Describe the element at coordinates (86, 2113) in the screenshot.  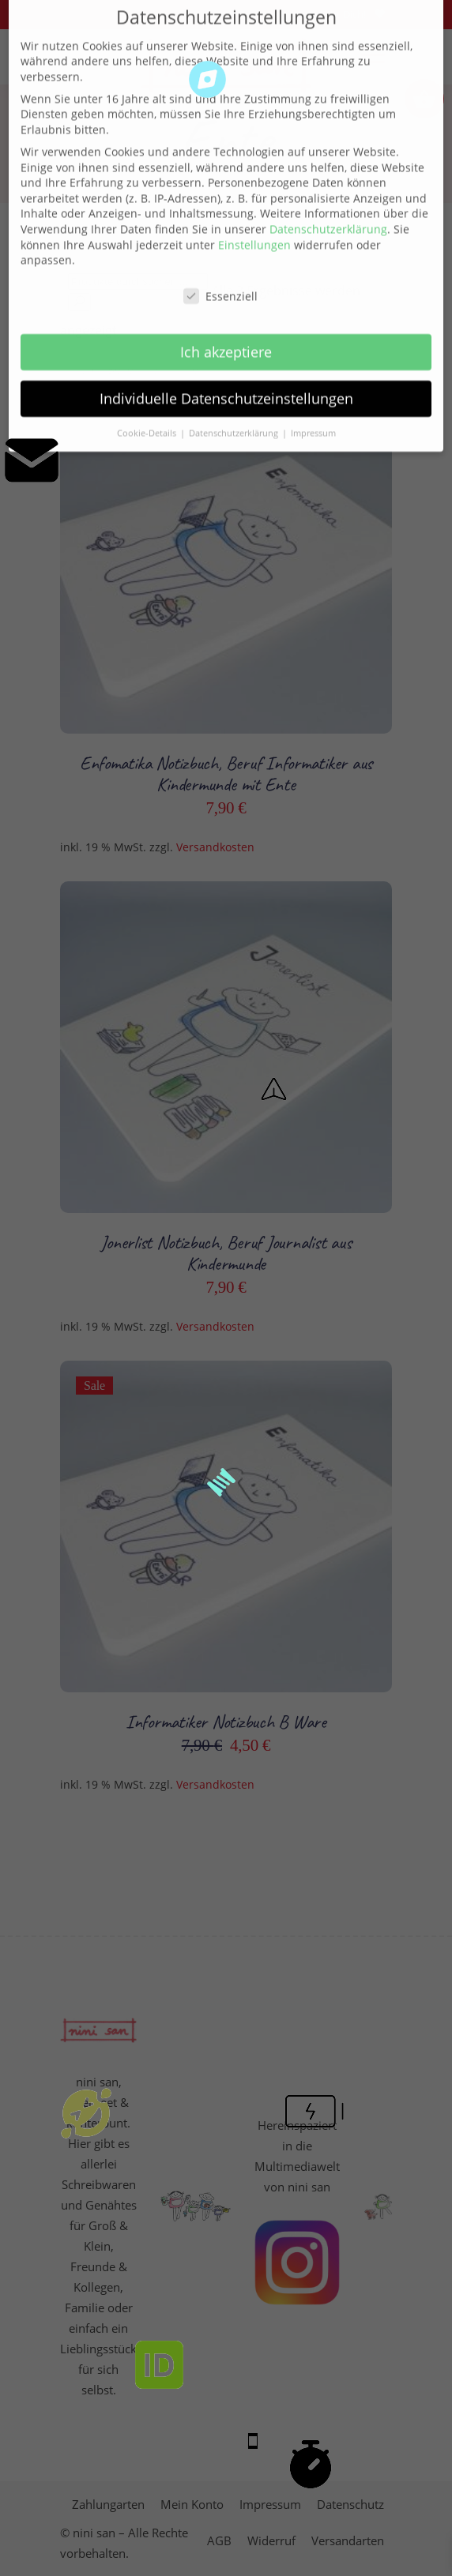
I see `react with a laughing emoji` at that location.